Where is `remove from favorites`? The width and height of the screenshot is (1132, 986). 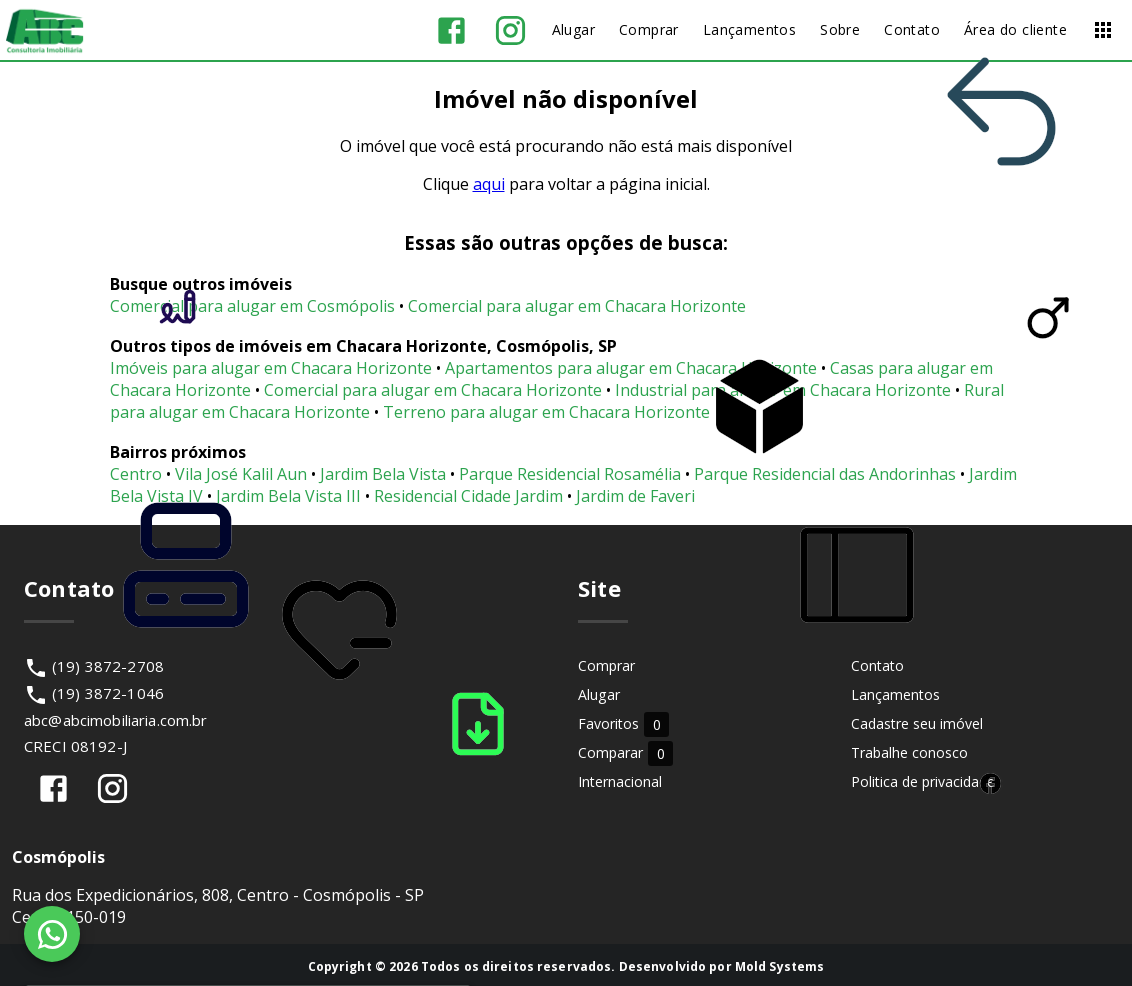
remove from favorites is located at coordinates (339, 627).